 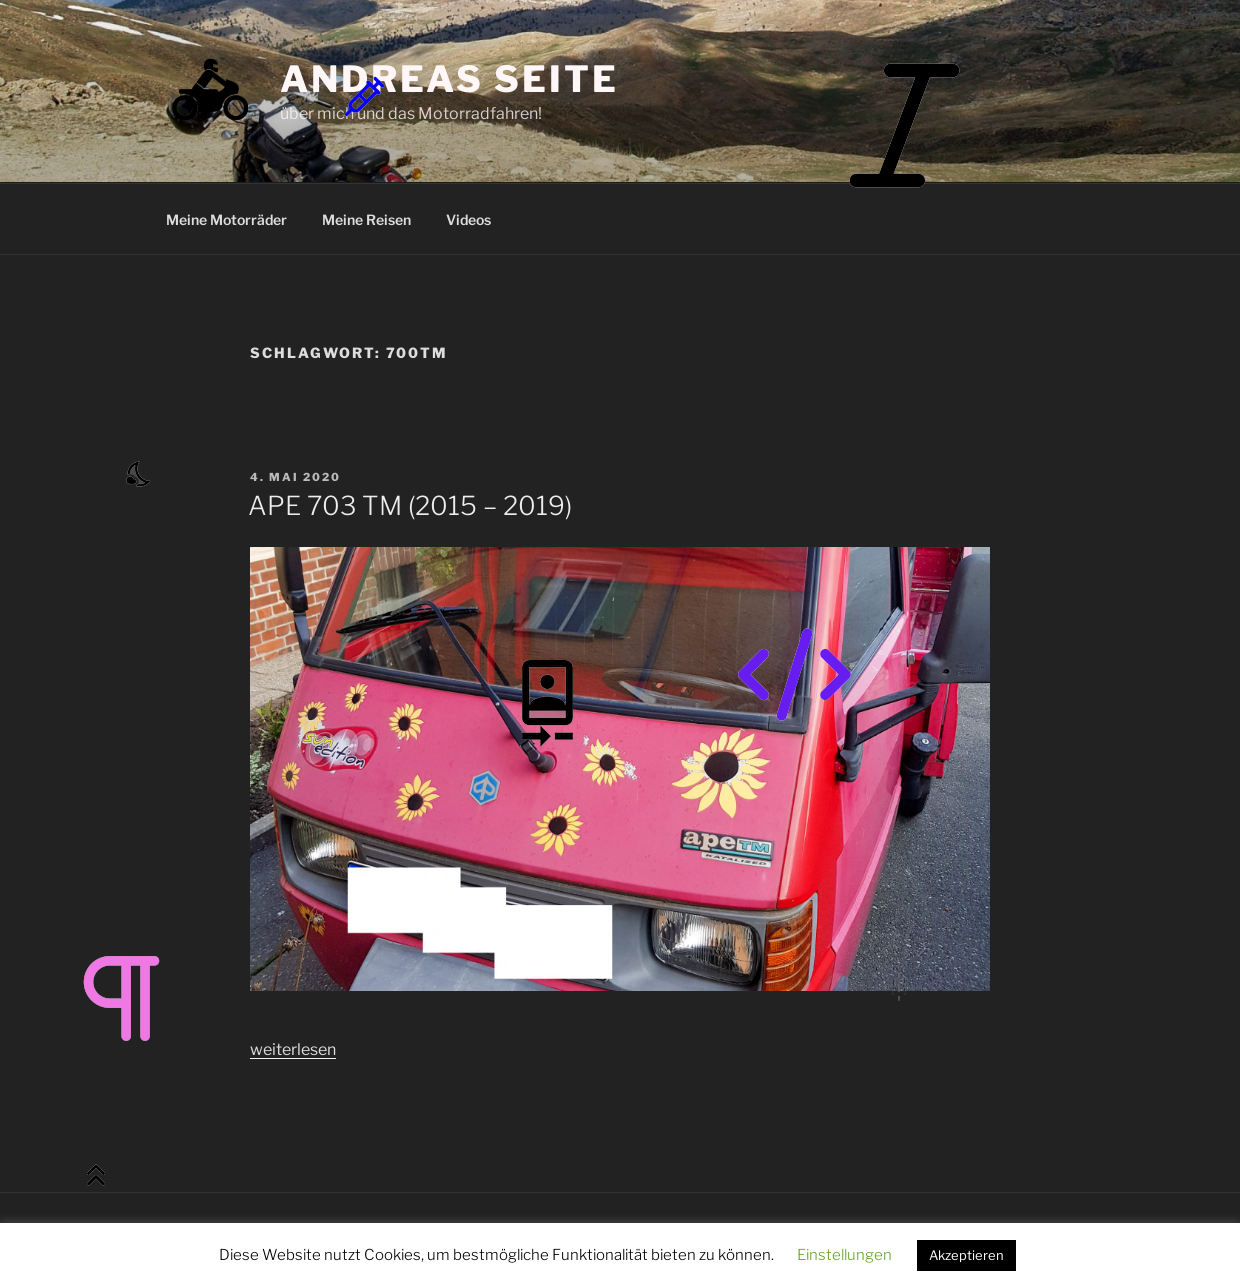 I want to click on toggle paragraph formatting options, so click(x=121, y=998).